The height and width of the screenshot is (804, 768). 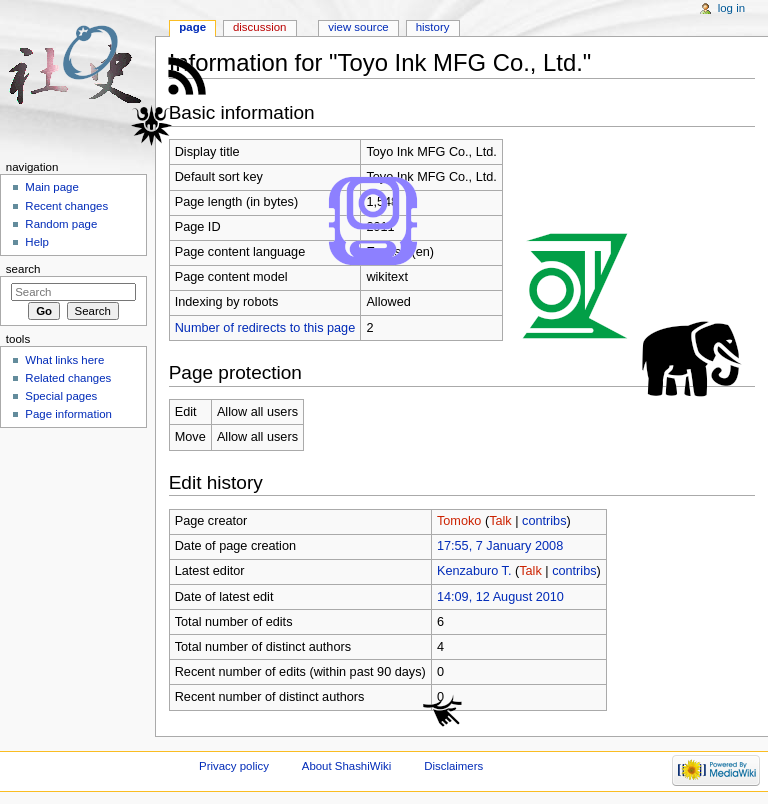 What do you see at coordinates (692, 359) in the screenshot?
I see `elephant icon for wildlife or zoo-themed game` at bounding box center [692, 359].